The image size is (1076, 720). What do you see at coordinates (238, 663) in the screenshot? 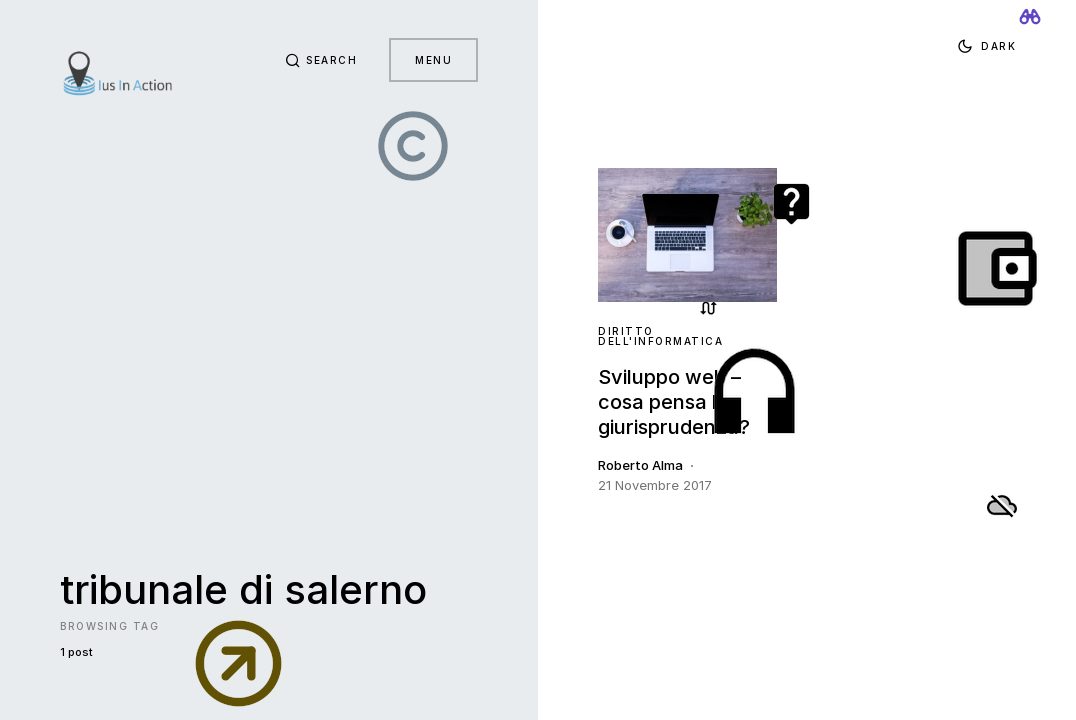
I see `open link in new tab or window` at bounding box center [238, 663].